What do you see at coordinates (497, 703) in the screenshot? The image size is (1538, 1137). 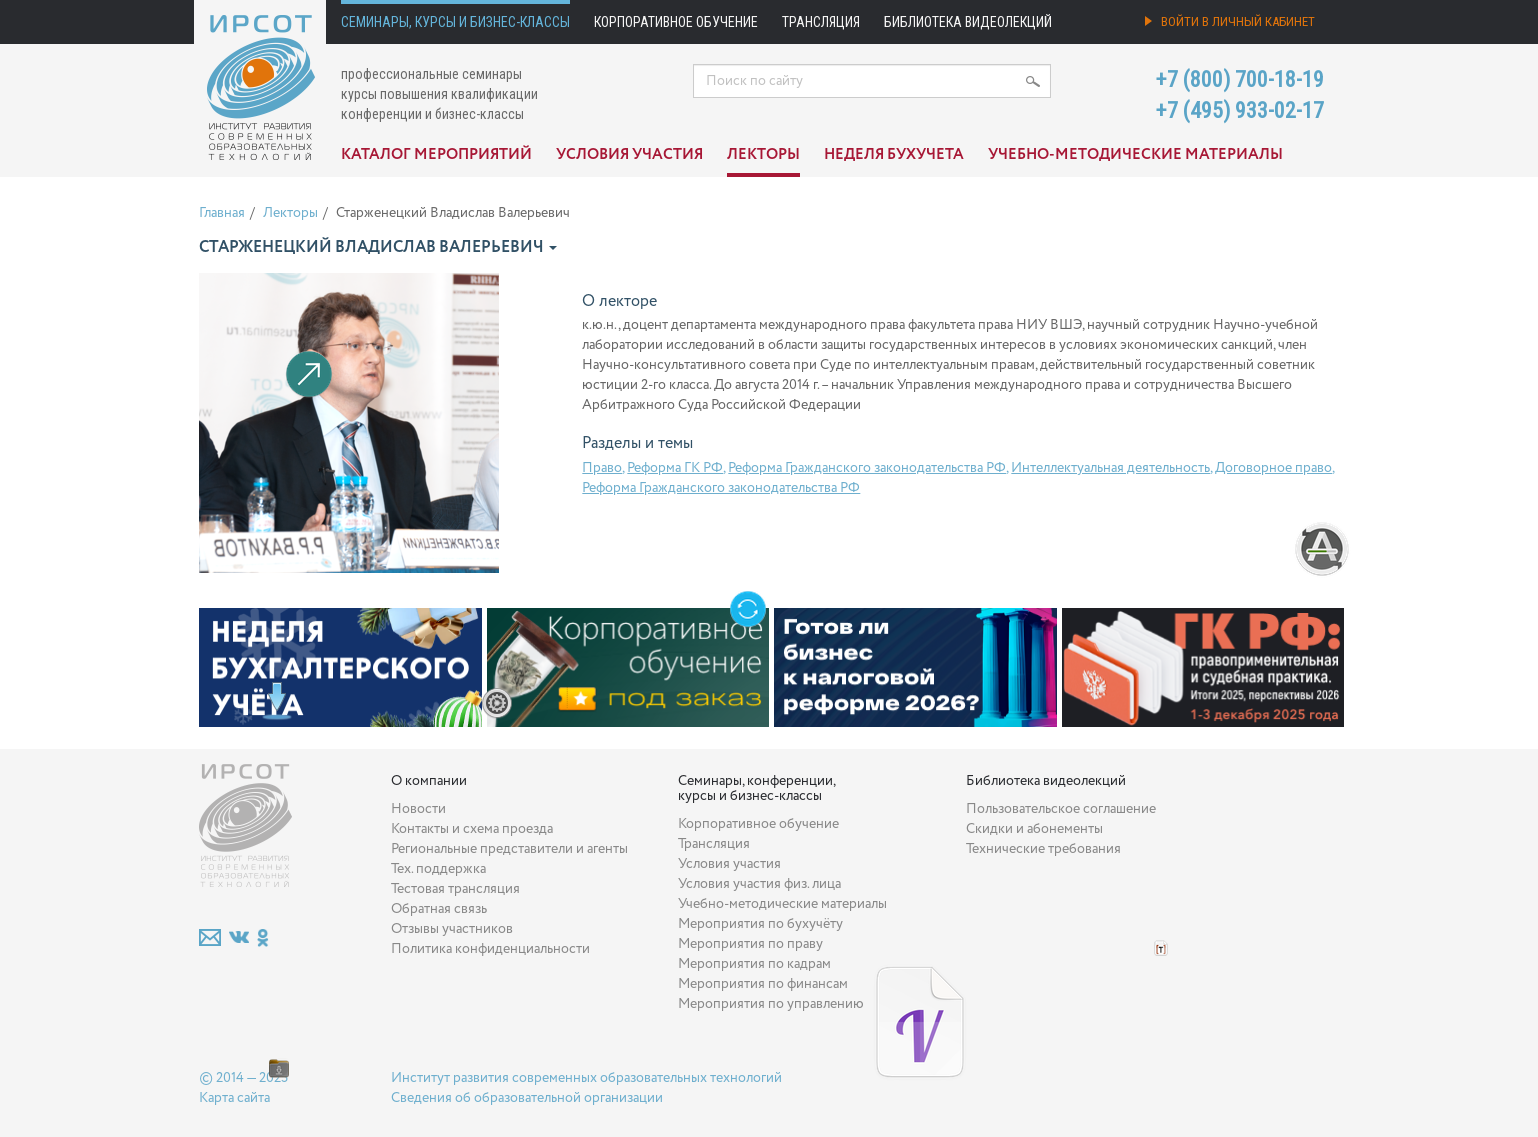 I see `open system settings` at bounding box center [497, 703].